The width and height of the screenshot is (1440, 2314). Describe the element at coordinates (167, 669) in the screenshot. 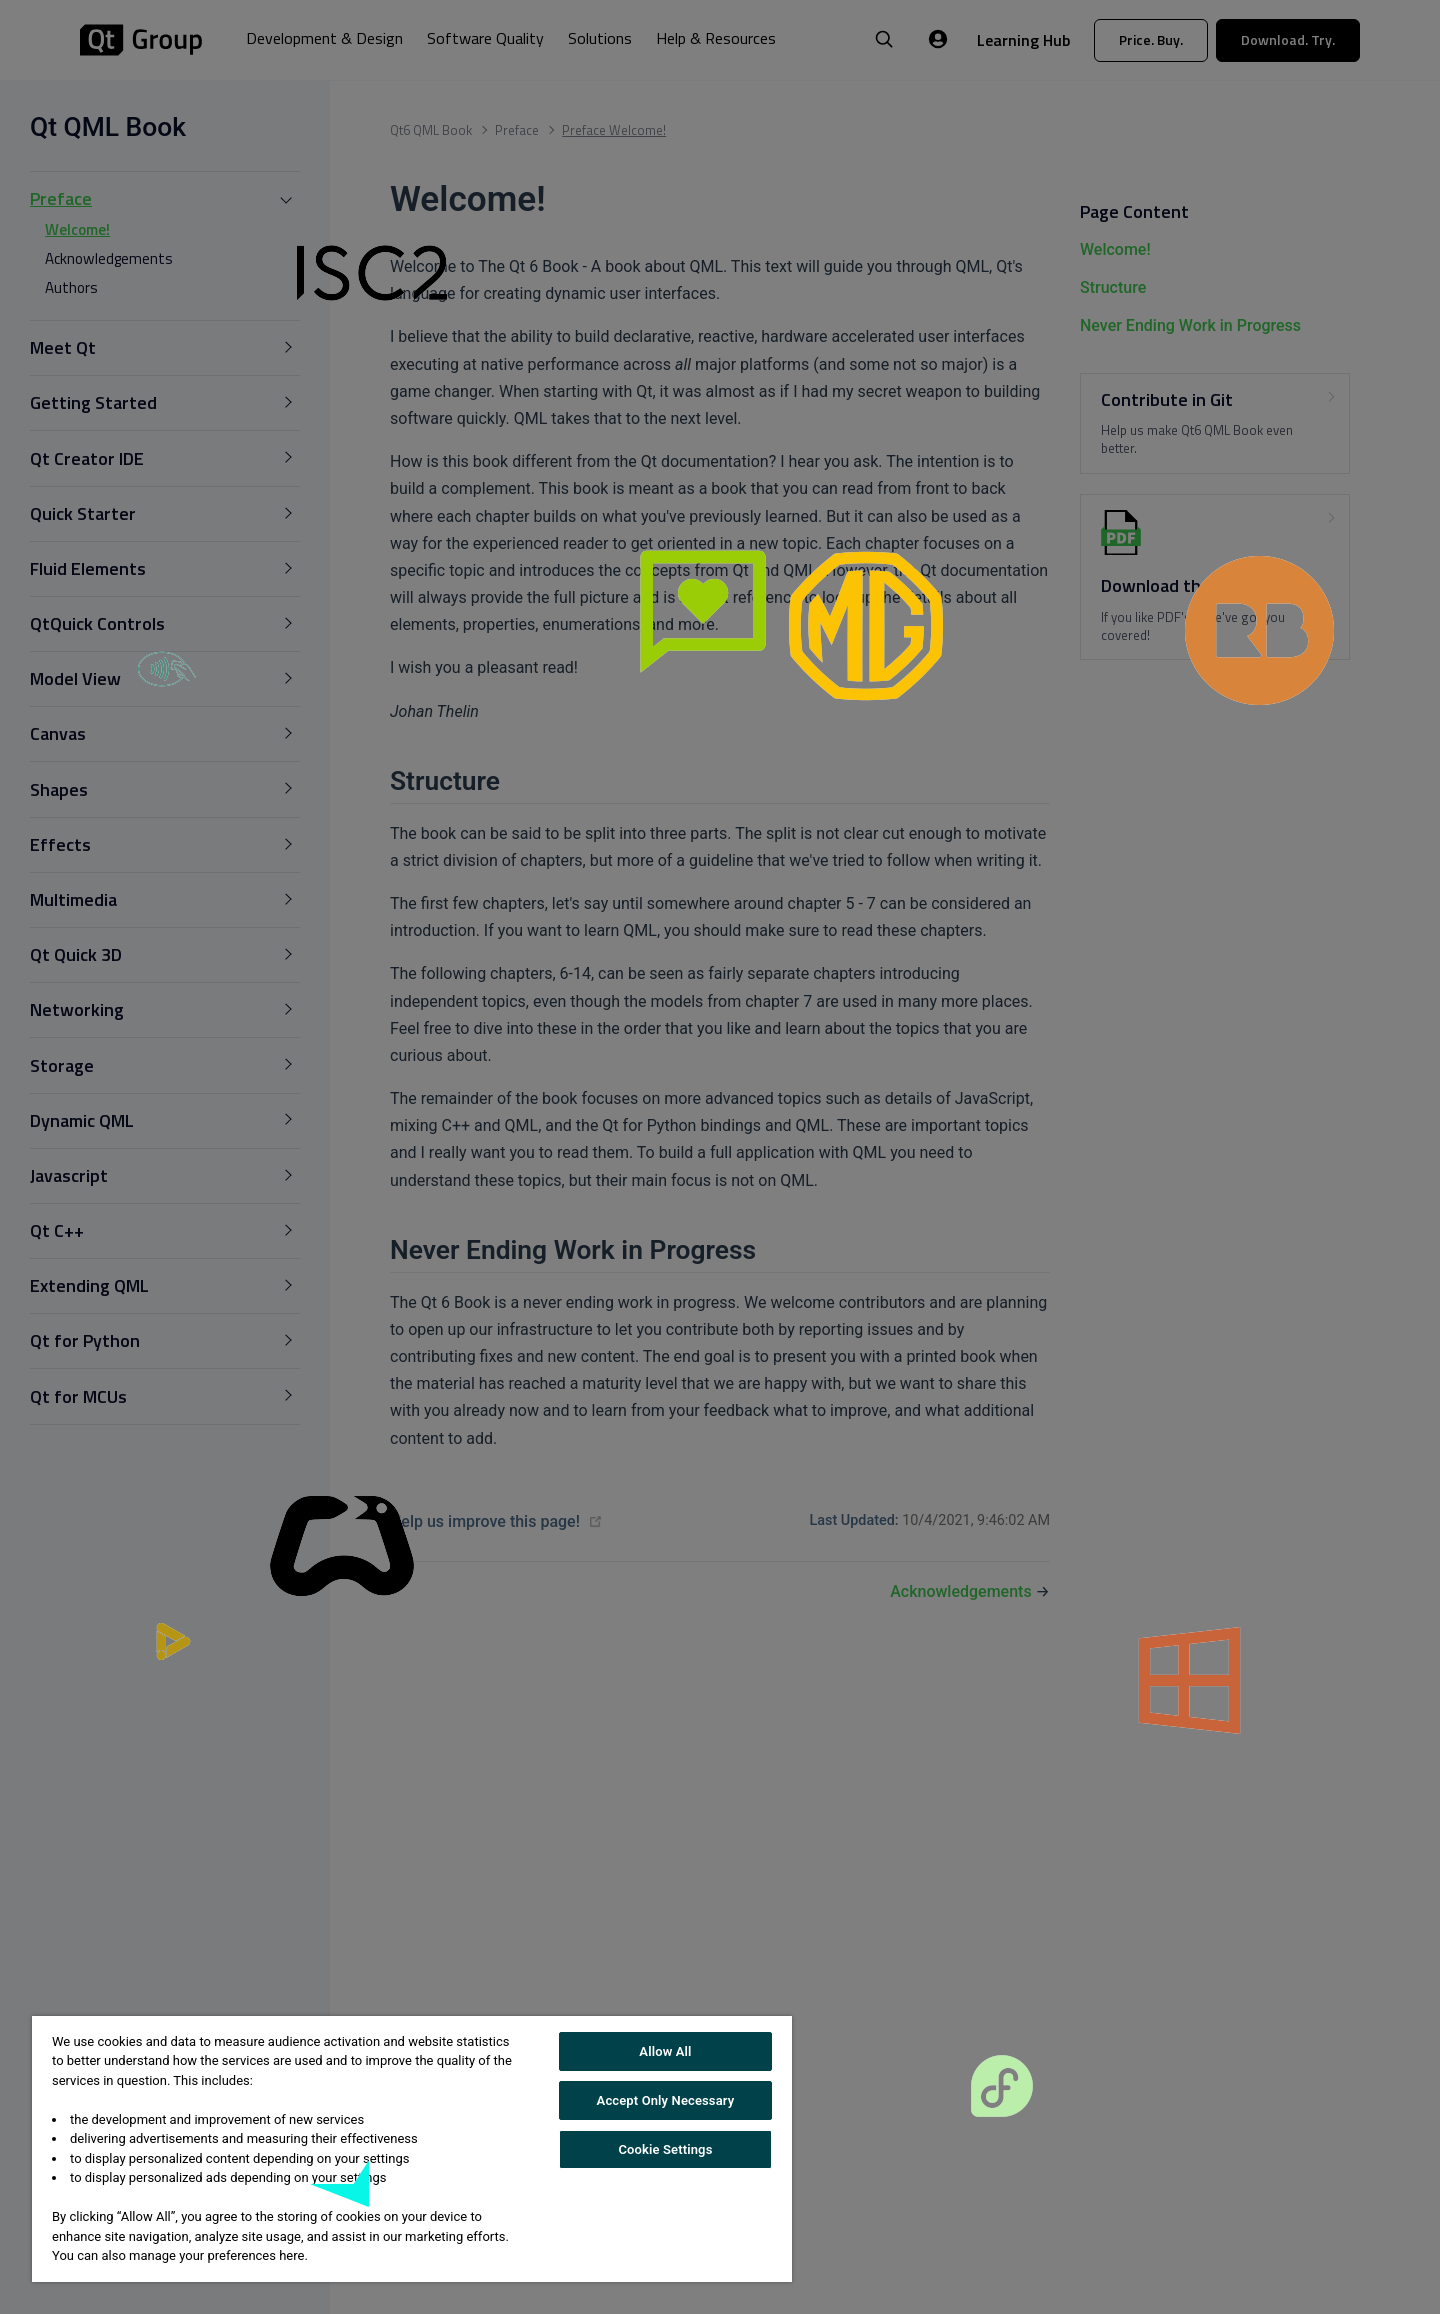

I see `indicates contactless payment is accepted` at that location.